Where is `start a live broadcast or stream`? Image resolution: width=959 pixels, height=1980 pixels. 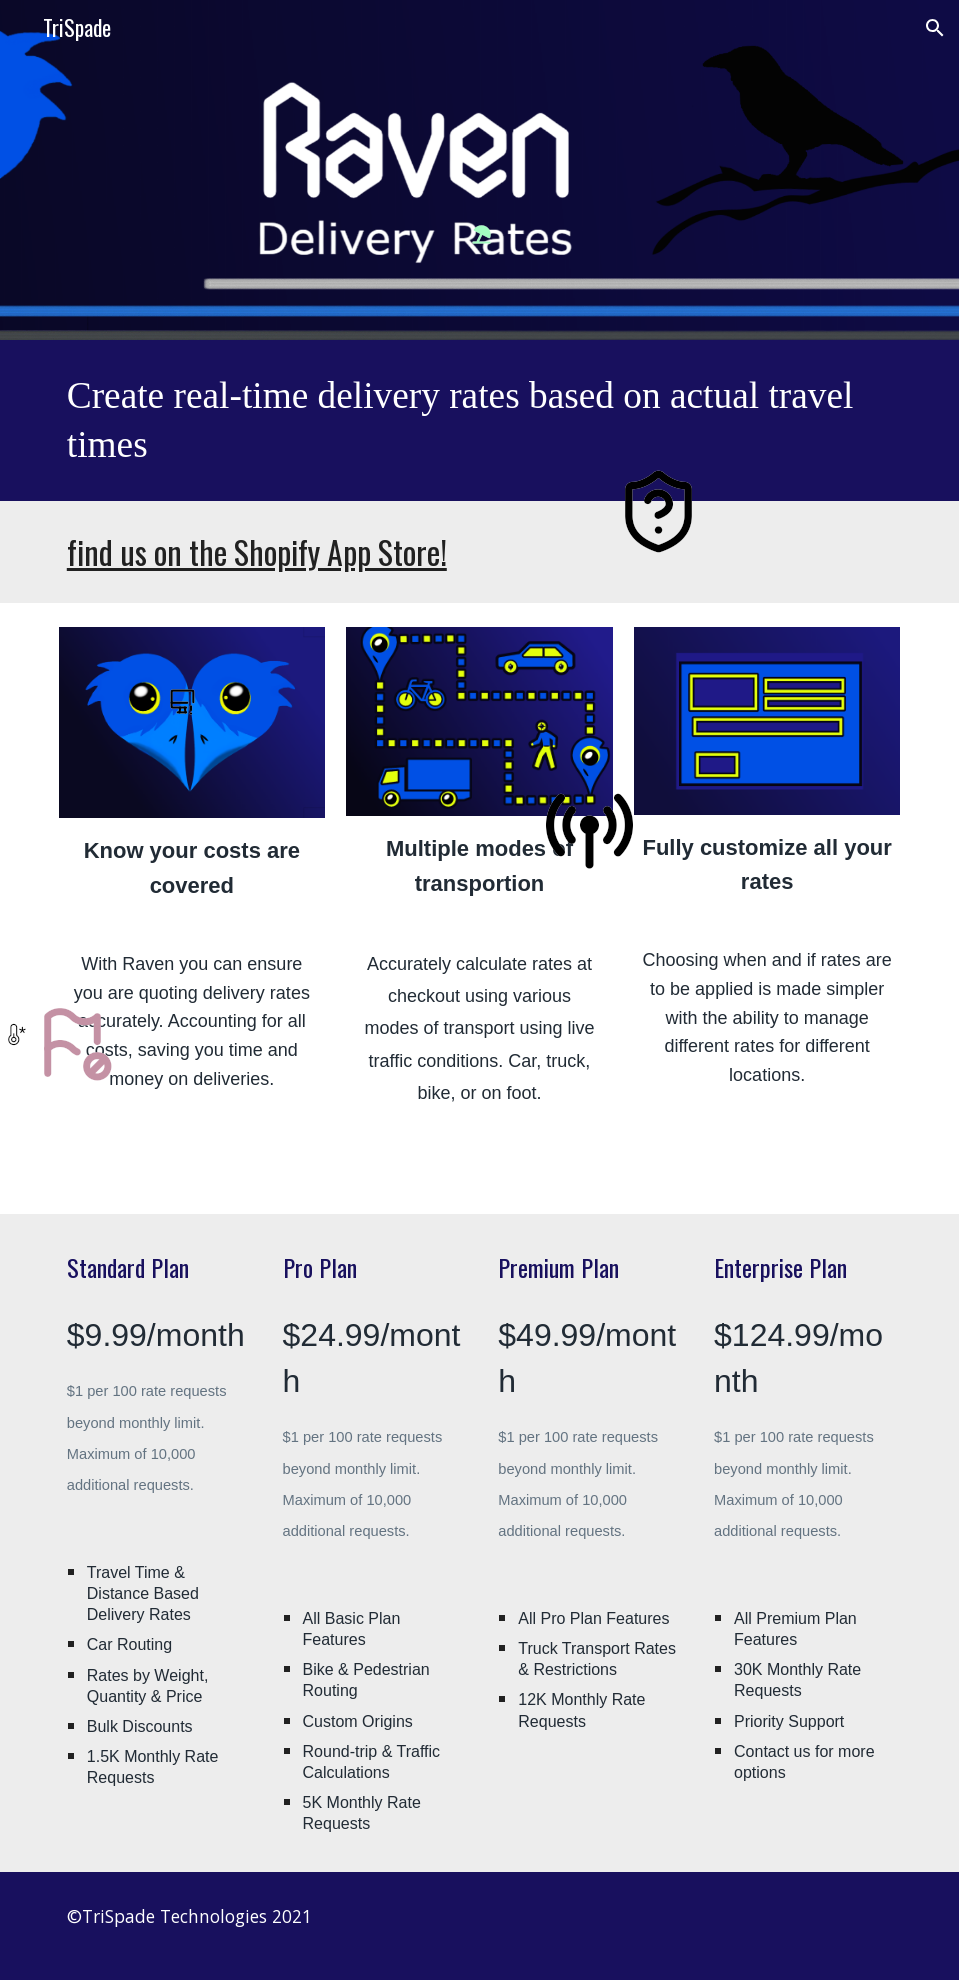
start a live broadcast or stream is located at coordinates (589, 830).